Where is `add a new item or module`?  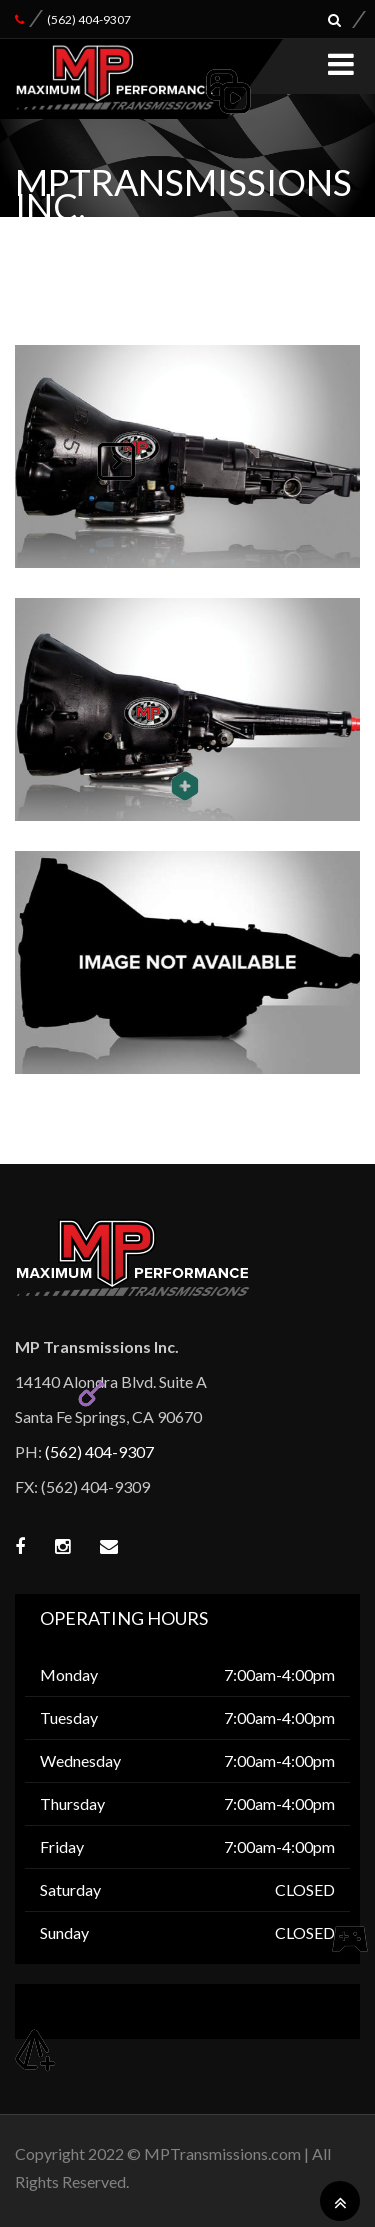
add a new item or module is located at coordinates (185, 786).